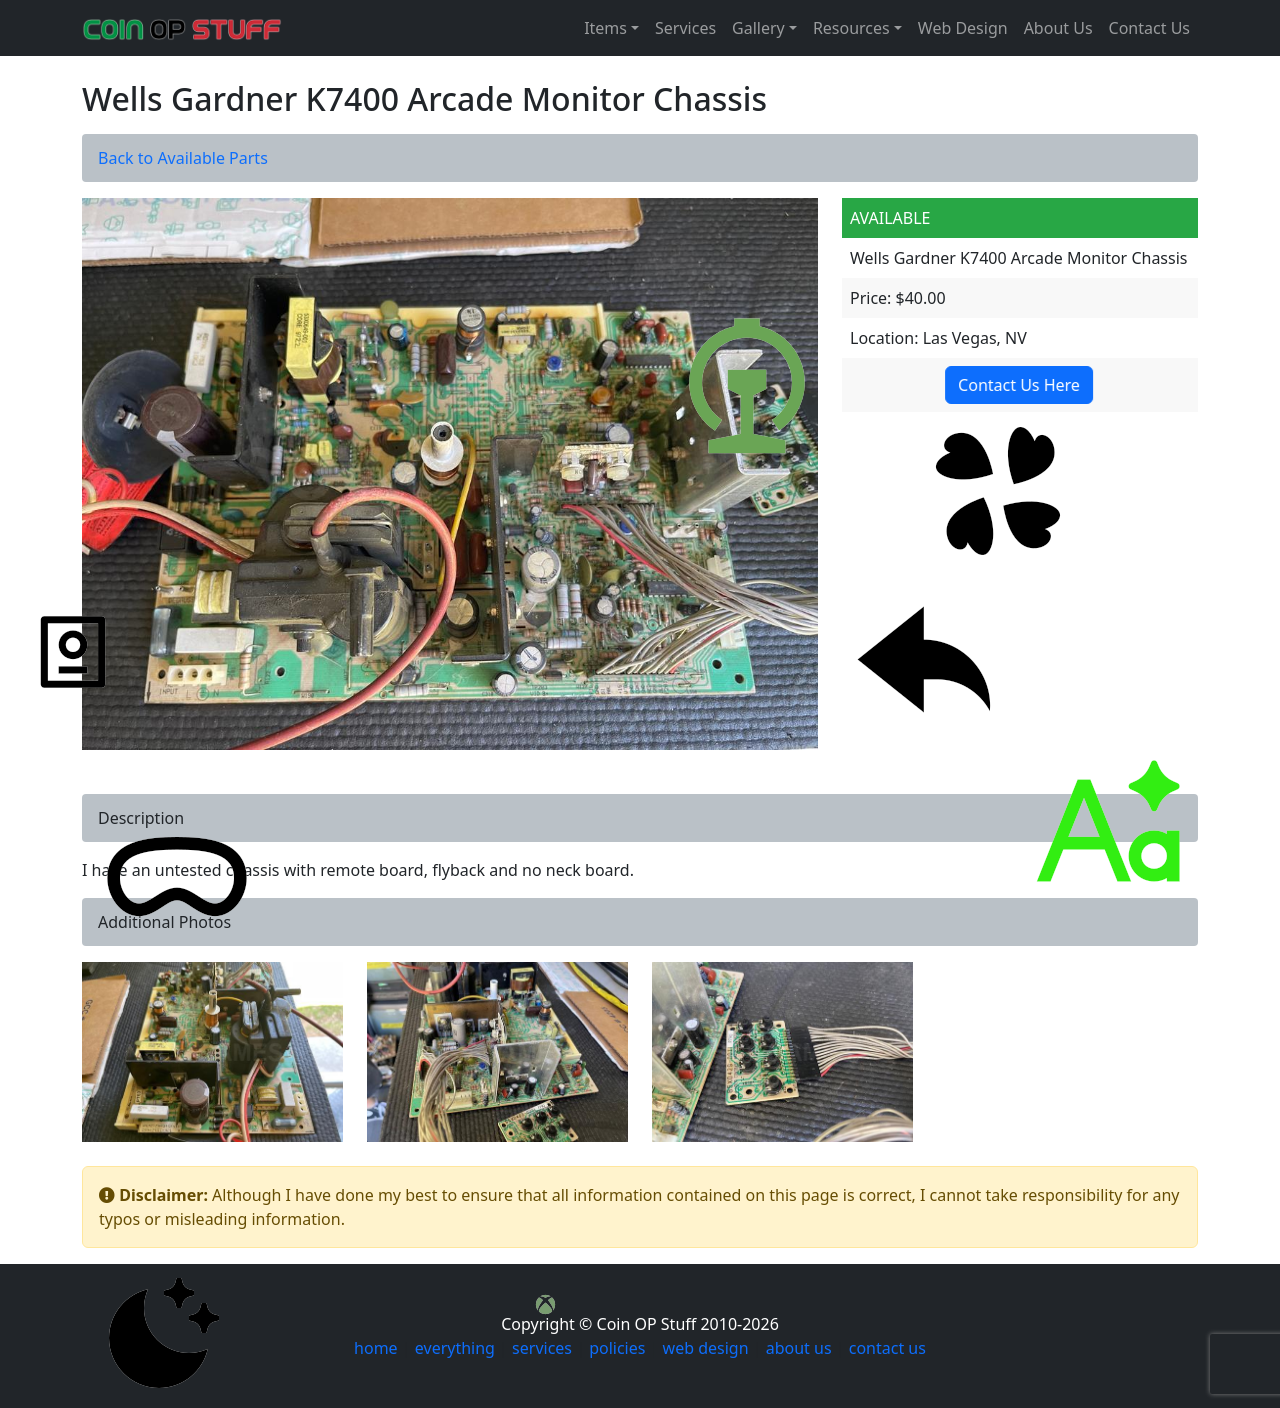  I want to click on adjust text size with AI assistance, so click(1109, 830).